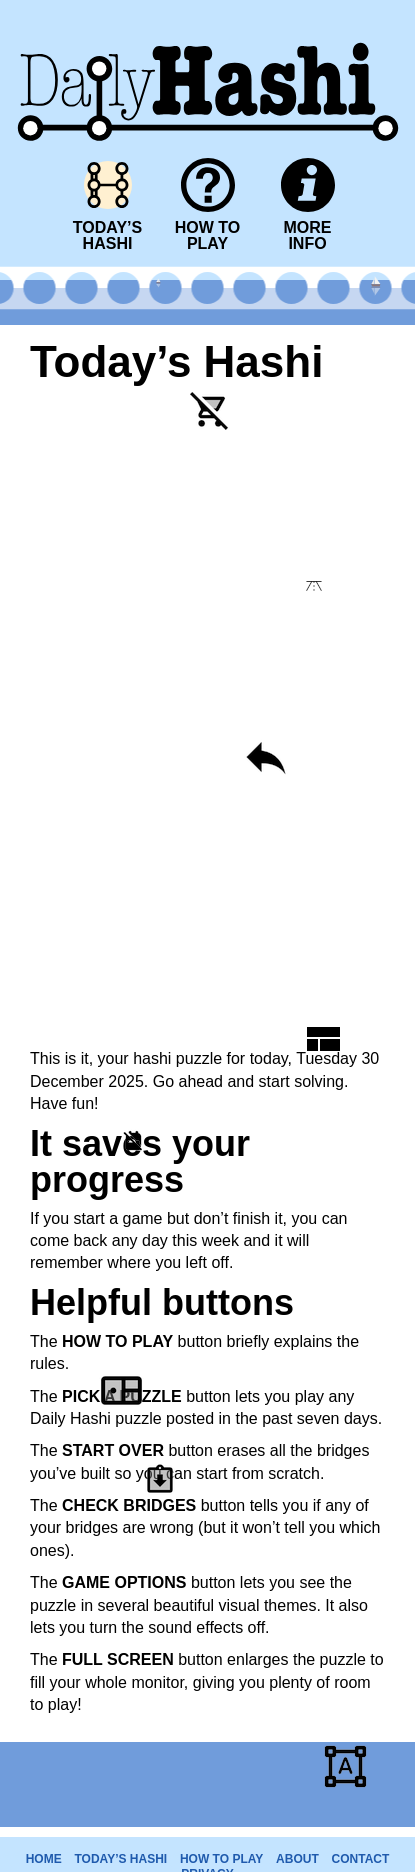 Image resolution: width=415 pixels, height=1872 pixels. Describe the element at coordinates (210, 410) in the screenshot. I see `remove item from shopping cart` at that location.